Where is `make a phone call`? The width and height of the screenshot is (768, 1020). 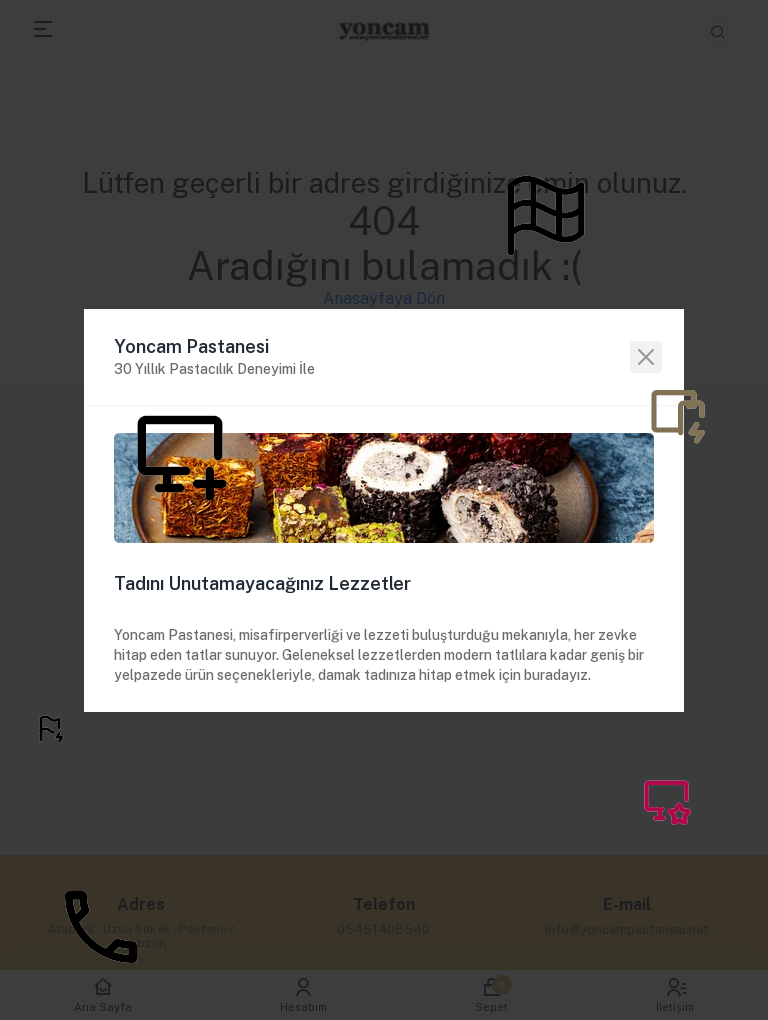 make a phone call is located at coordinates (101, 927).